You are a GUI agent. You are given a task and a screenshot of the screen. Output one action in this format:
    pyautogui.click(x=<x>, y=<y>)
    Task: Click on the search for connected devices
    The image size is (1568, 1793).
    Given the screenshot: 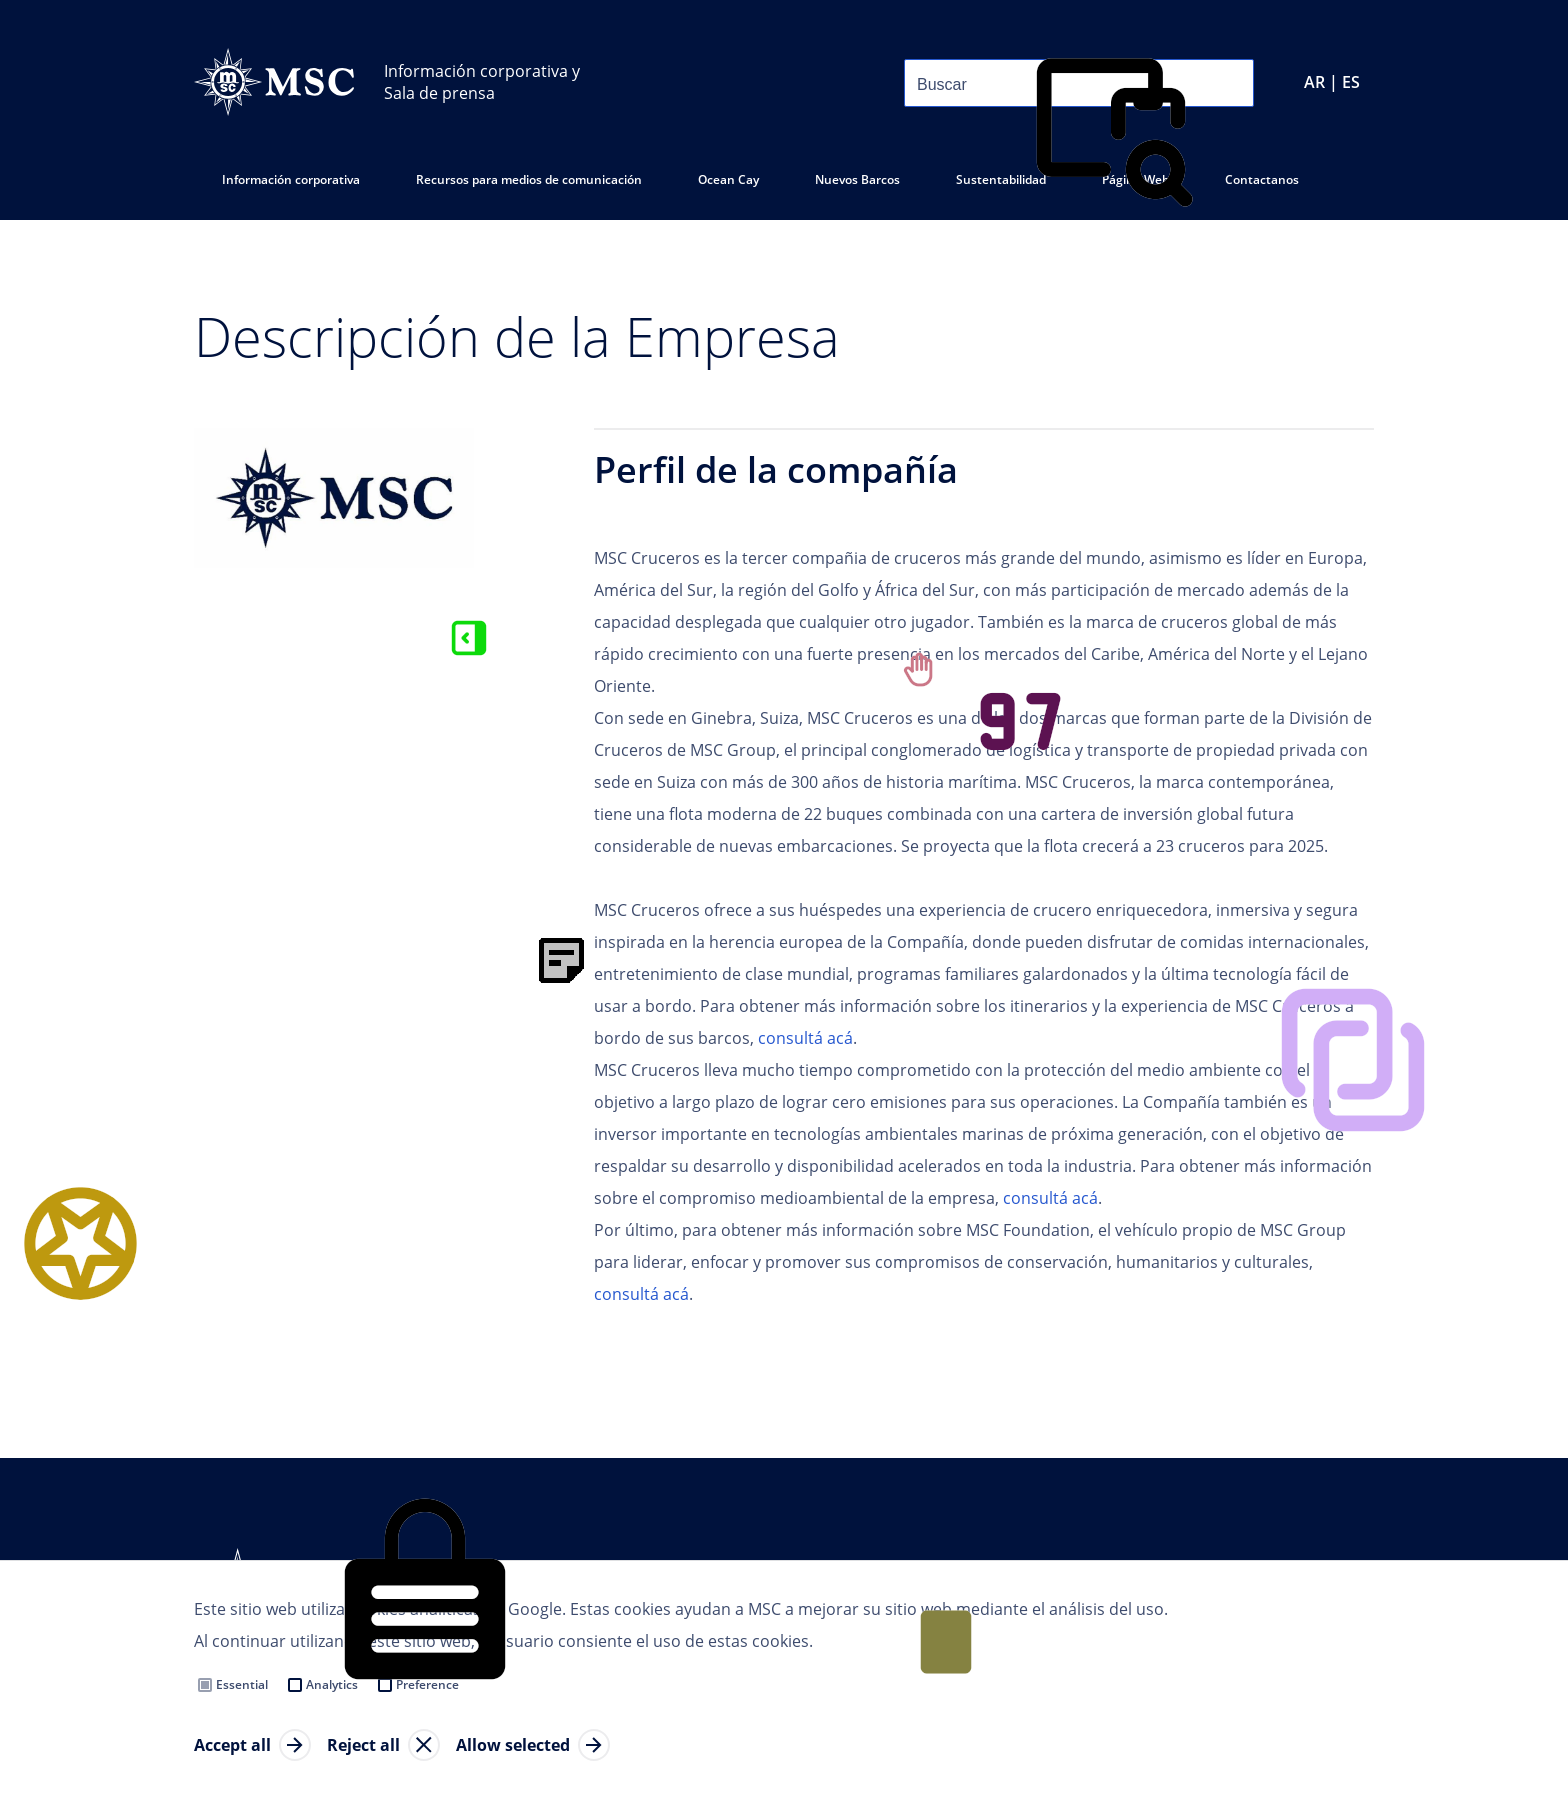 What is the action you would take?
    pyautogui.click(x=1111, y=125)
    